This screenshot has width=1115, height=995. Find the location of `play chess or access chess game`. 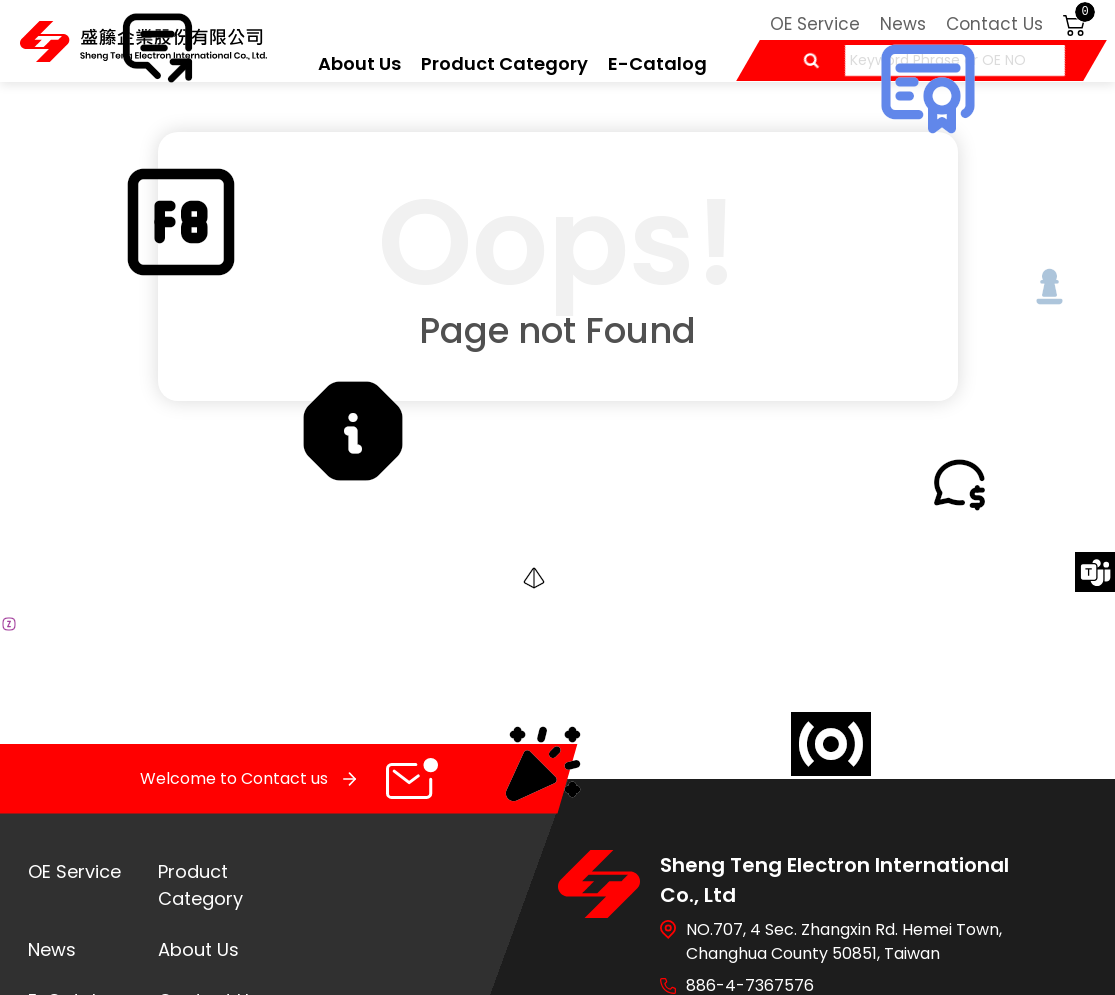

play chess or access chess game is located at coordinates (1049, 287).